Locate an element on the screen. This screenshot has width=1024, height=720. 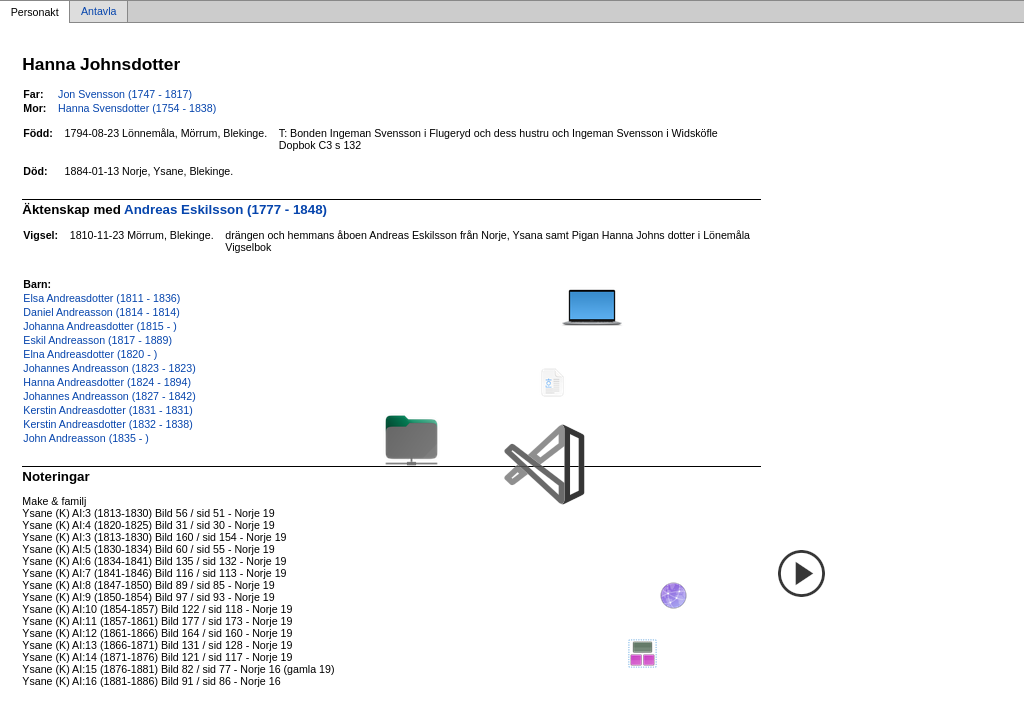
select all items in the current view is located at coordinates (642, 653).